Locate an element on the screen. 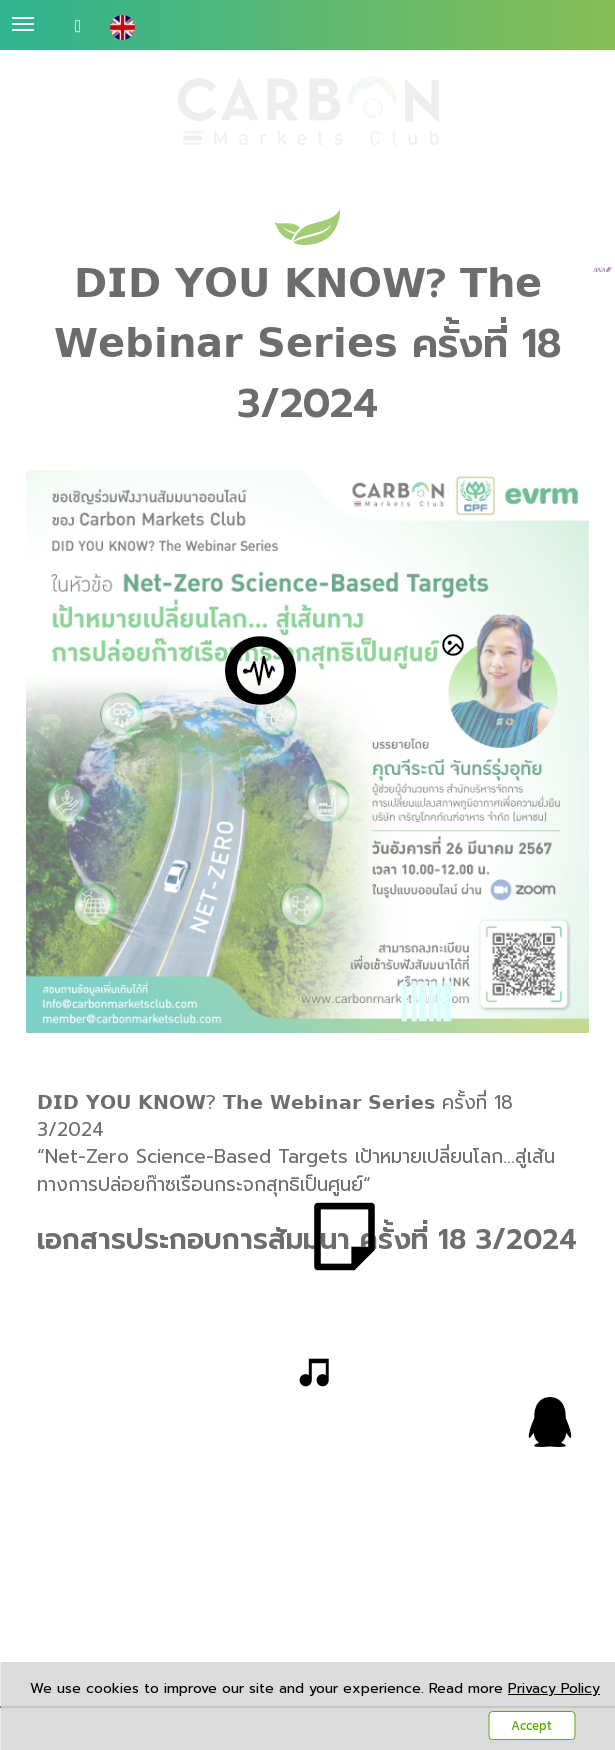  open QQ messenger app is located at coordinates (550, 1422).